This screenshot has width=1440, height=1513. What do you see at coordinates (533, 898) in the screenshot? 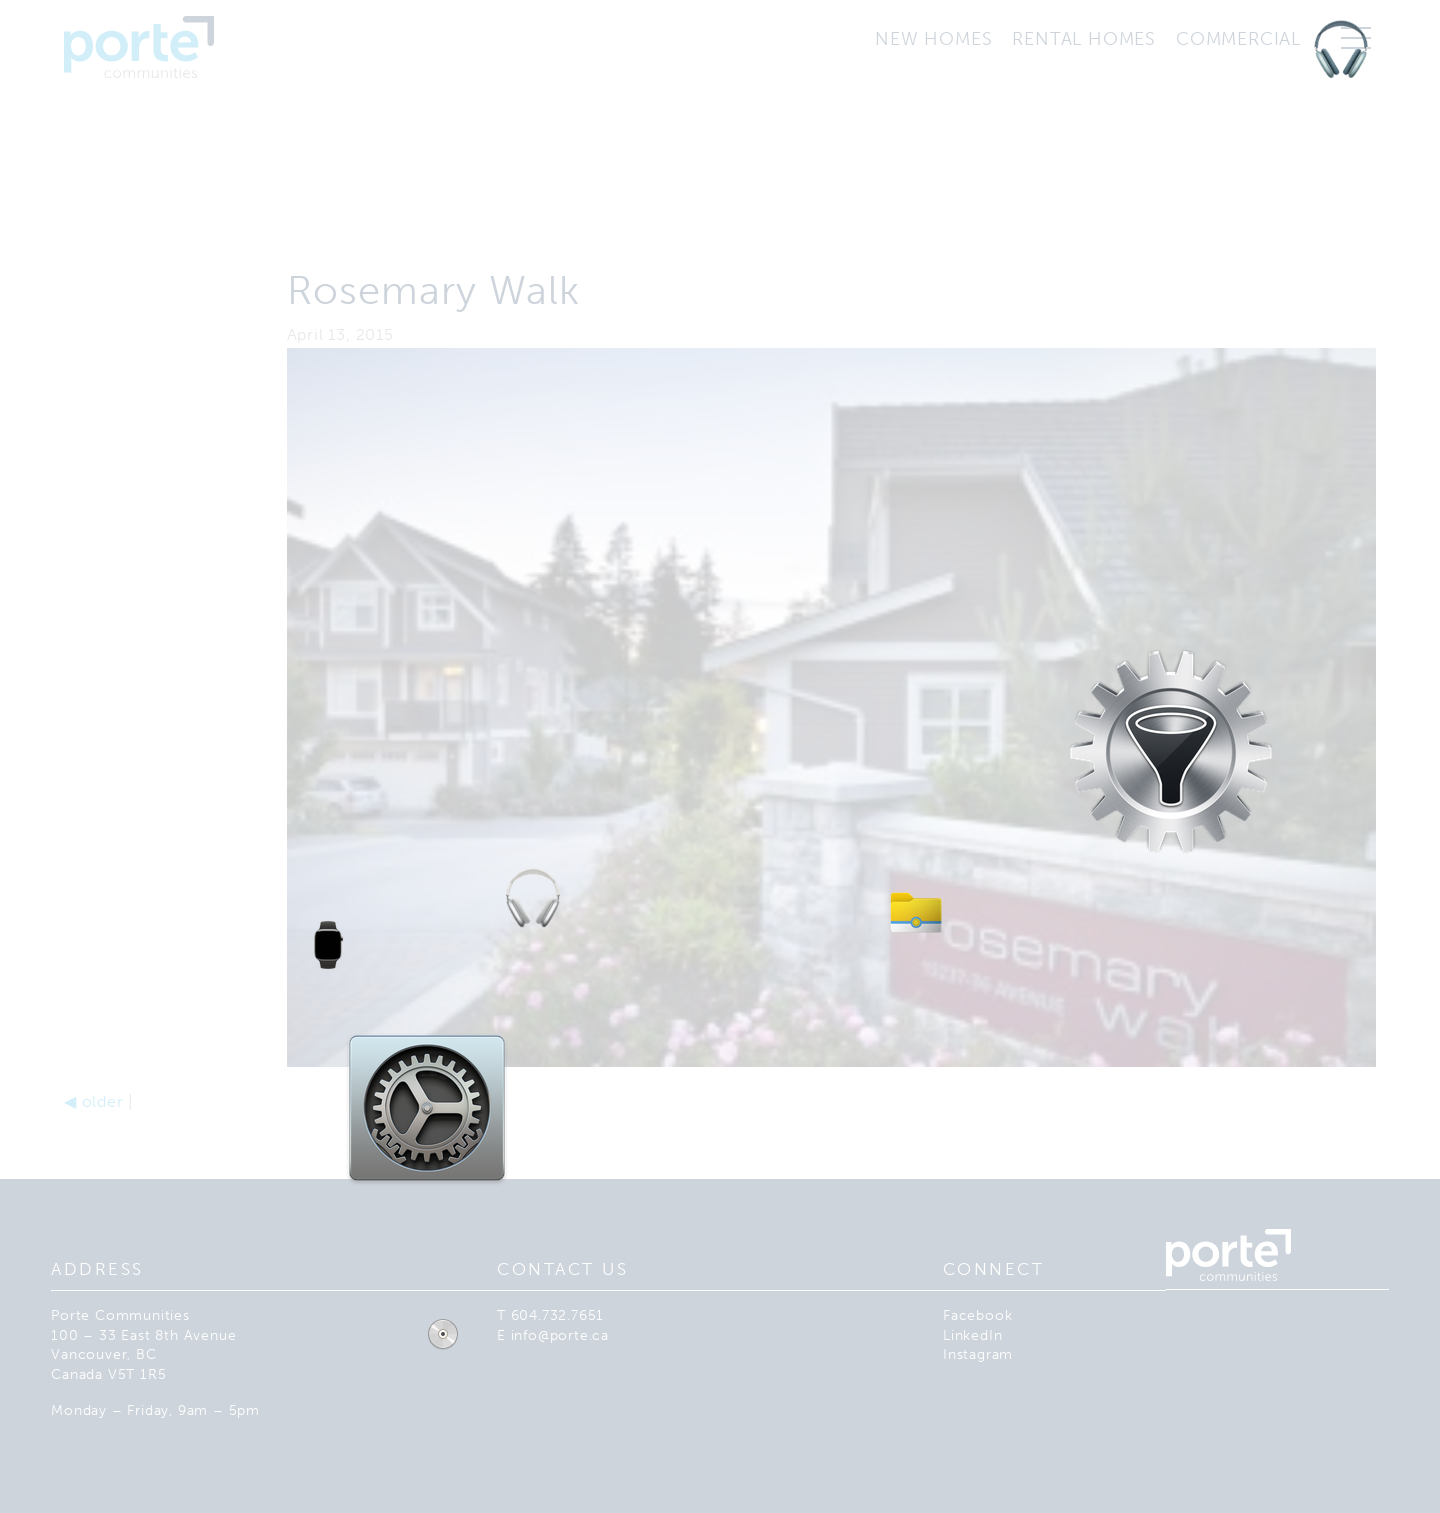
I see `connect bluetooth headphones` at bounding box center [533, 898].